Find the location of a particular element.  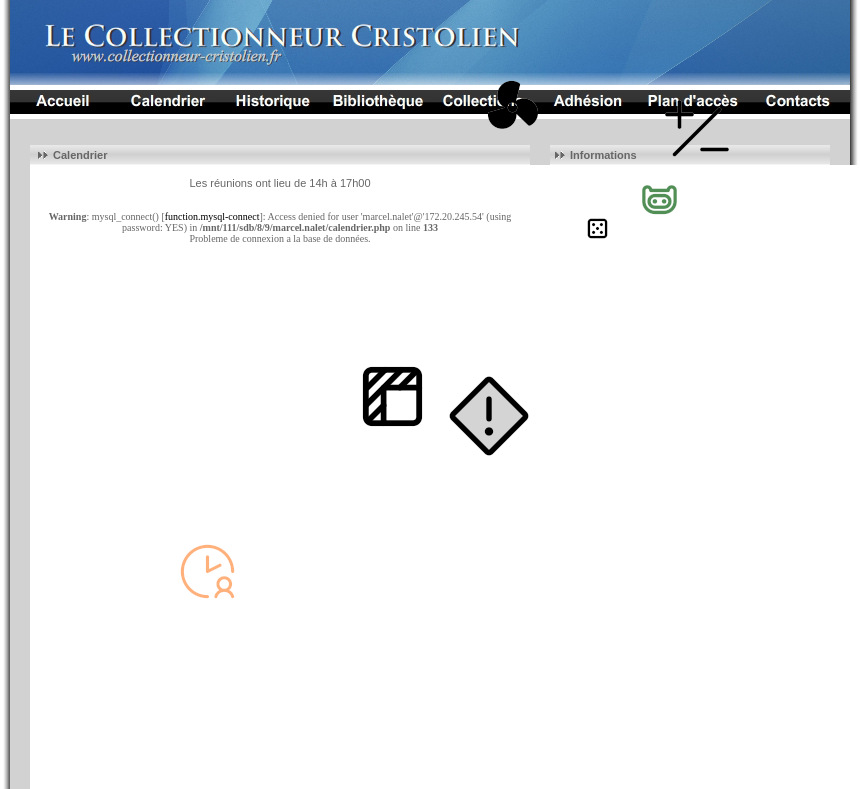

indicates a warning or caution state is located at coordinates (489, 416).